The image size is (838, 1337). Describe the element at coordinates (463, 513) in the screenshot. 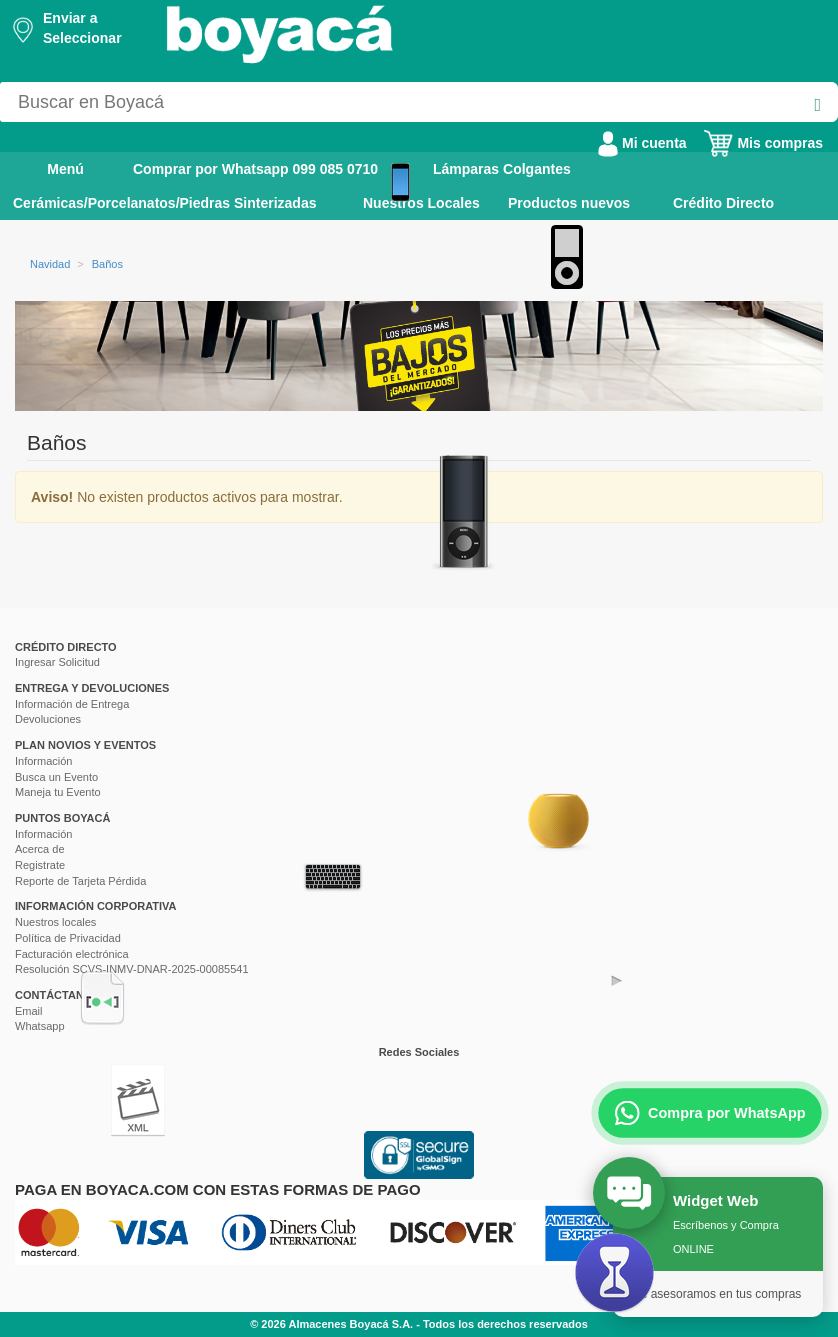

I see `manage connected iPod device` at that location.